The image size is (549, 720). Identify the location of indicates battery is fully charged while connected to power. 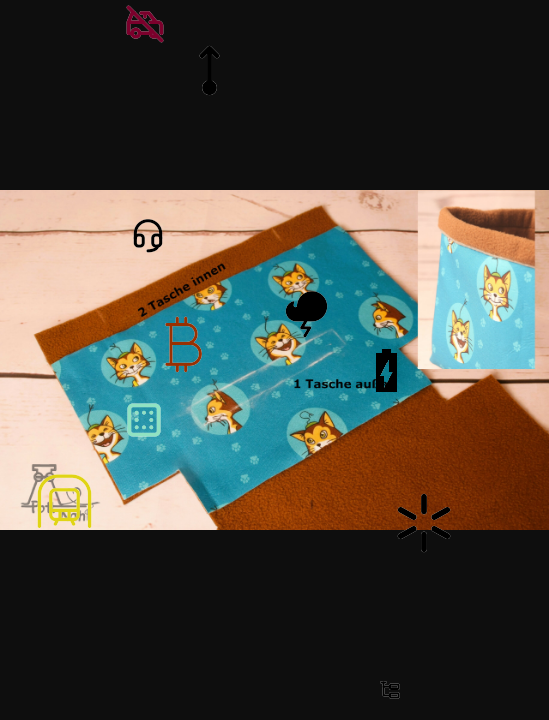
(386, 370).